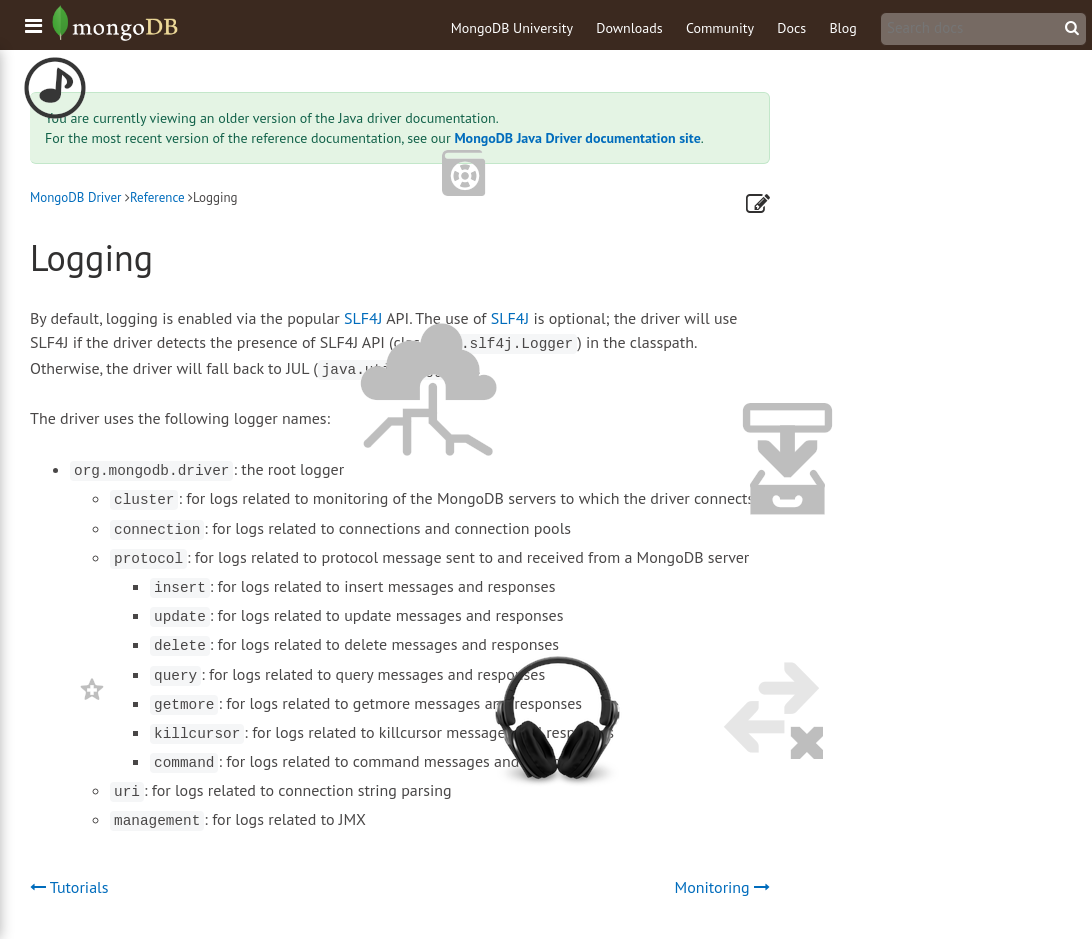 The image size is (1092, 939). What do you see at coordinates (557, 720) in the screenshot?
I see `audio output device connected` at bounding box center [557, 720].